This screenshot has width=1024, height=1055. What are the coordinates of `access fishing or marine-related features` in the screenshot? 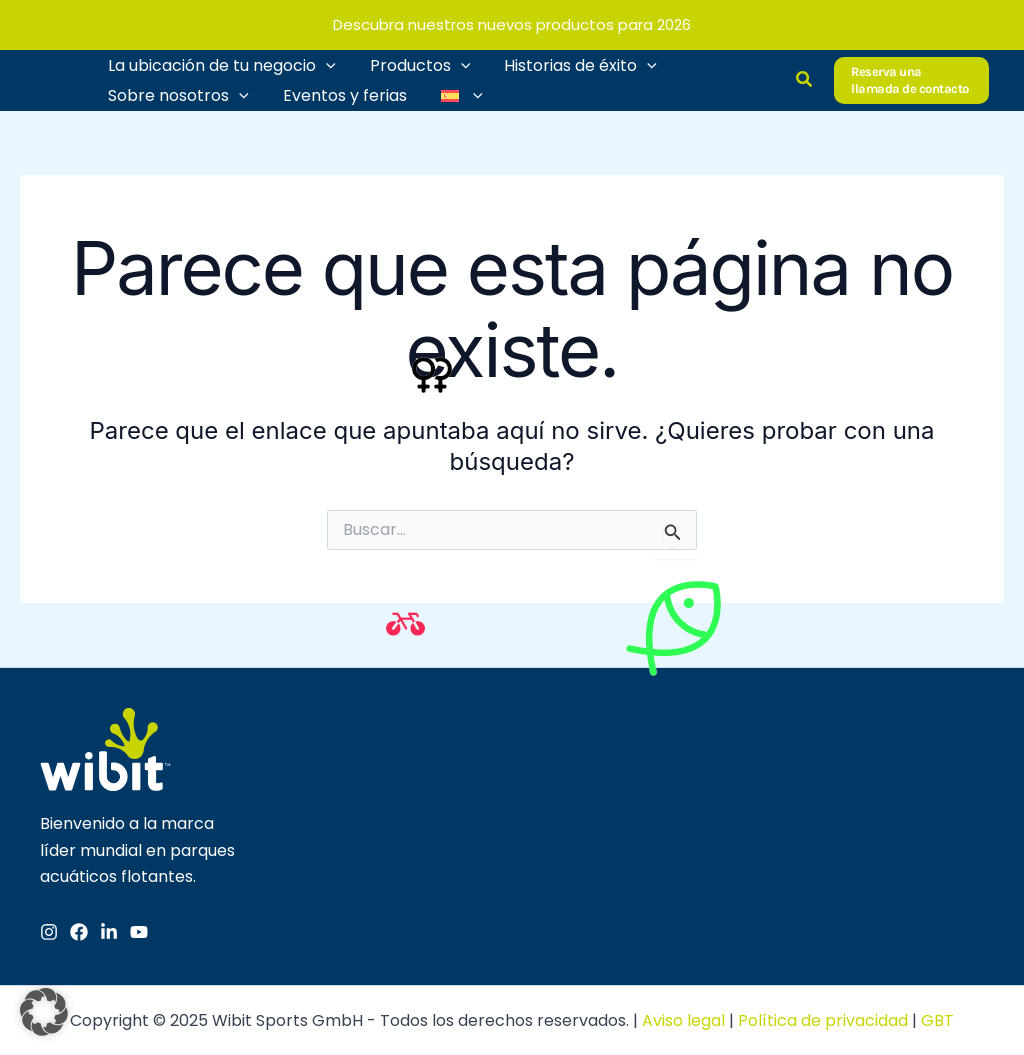 It's located at (677, 625).